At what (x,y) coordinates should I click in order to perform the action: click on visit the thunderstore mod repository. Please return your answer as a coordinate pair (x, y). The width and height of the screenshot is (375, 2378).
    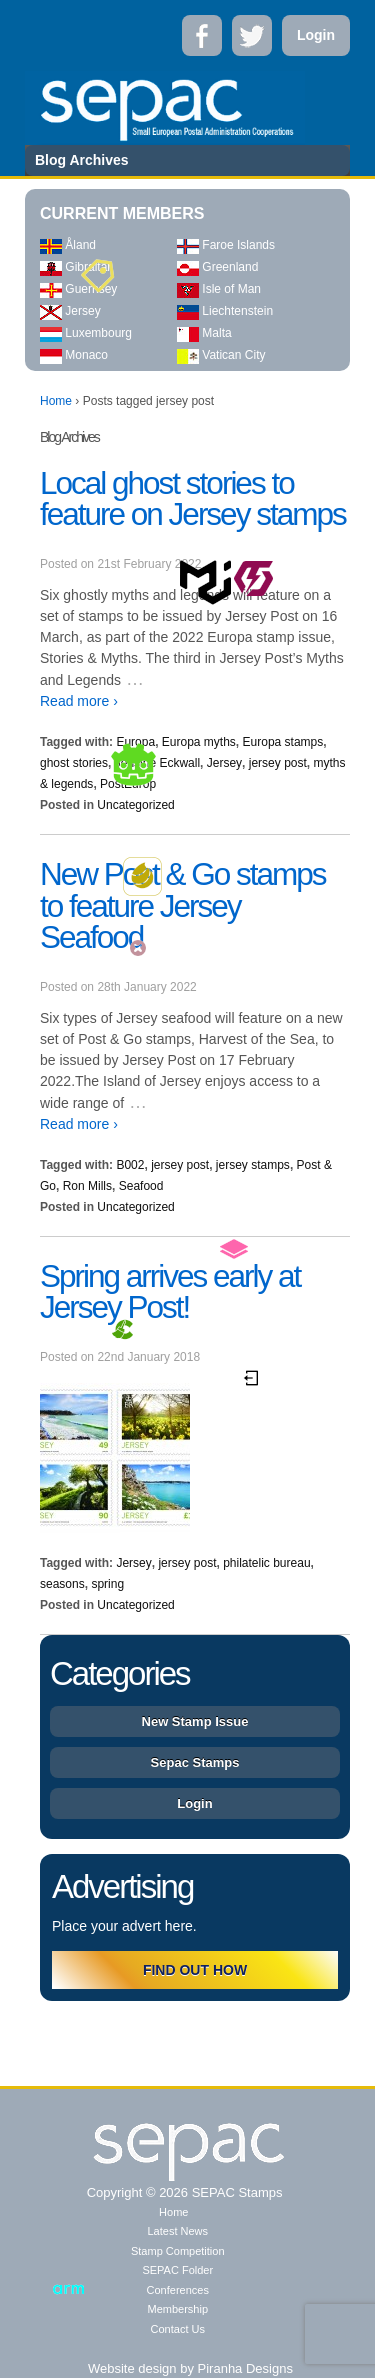
    Looking at the image, I should click on (253, 578).